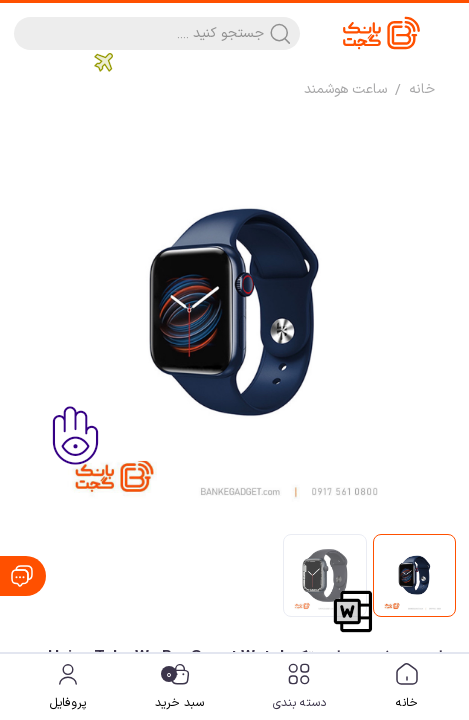 This screenshot has height=720, width=469. What do you see at coordinates (354, 611) in the screenshot?
I see `open microsoft word` at bounding box center [354, 611].